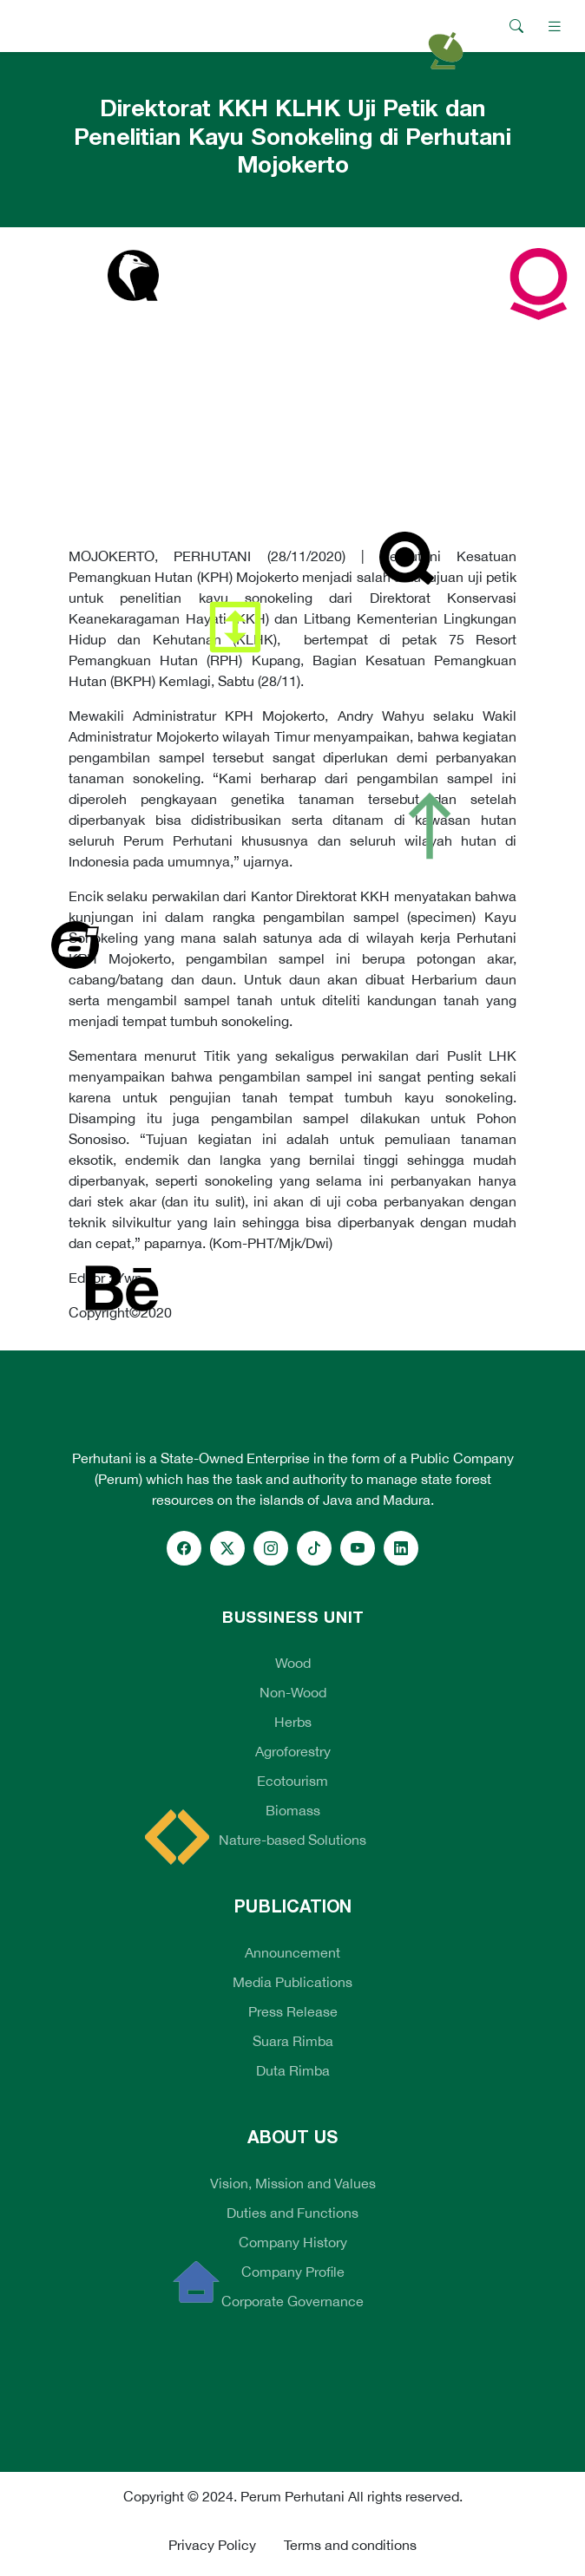 This screenshot has height=2576, width=585. What do you see at coordinates (177, 1837) in the screenshot?
I see `open the Sam's Club app` at bounding box center [177, 1837].